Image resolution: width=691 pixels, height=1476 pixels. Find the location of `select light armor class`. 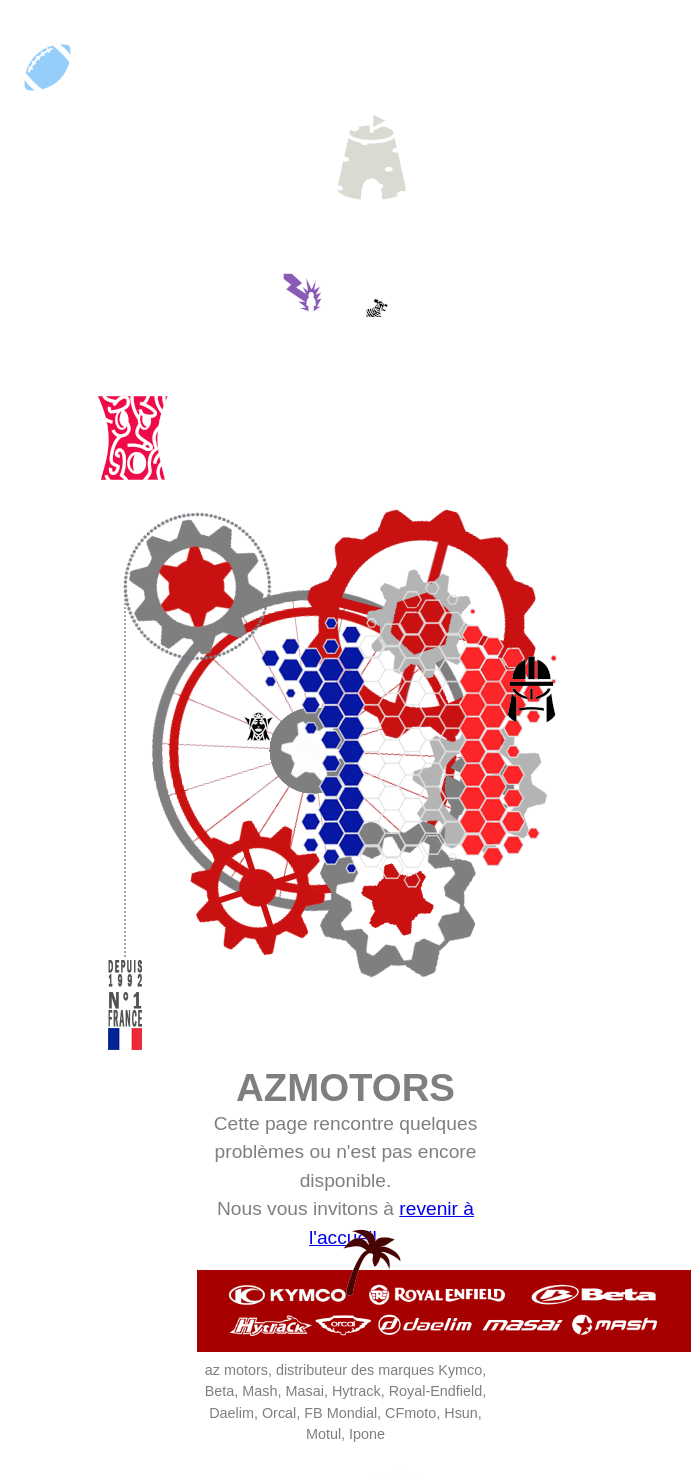

select light armor class is located at coordinates (531, 689).